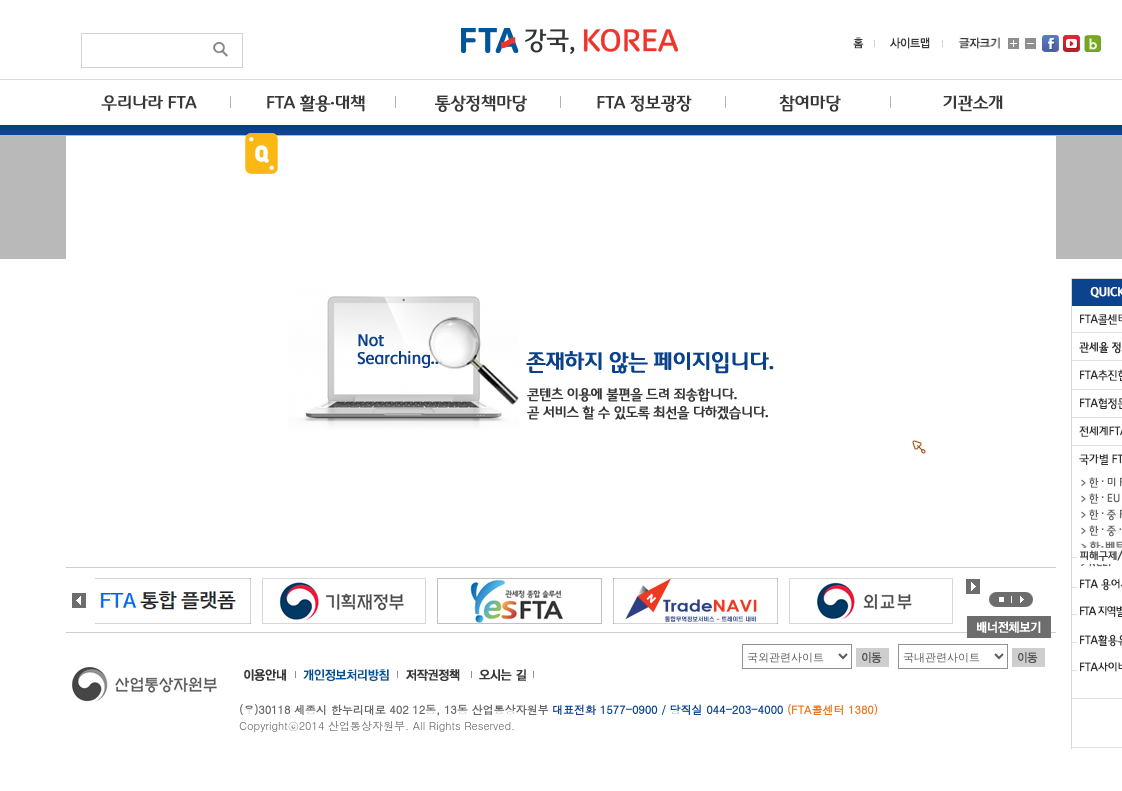  I want to click on queen playing card in a card game app, so click(261, 153).